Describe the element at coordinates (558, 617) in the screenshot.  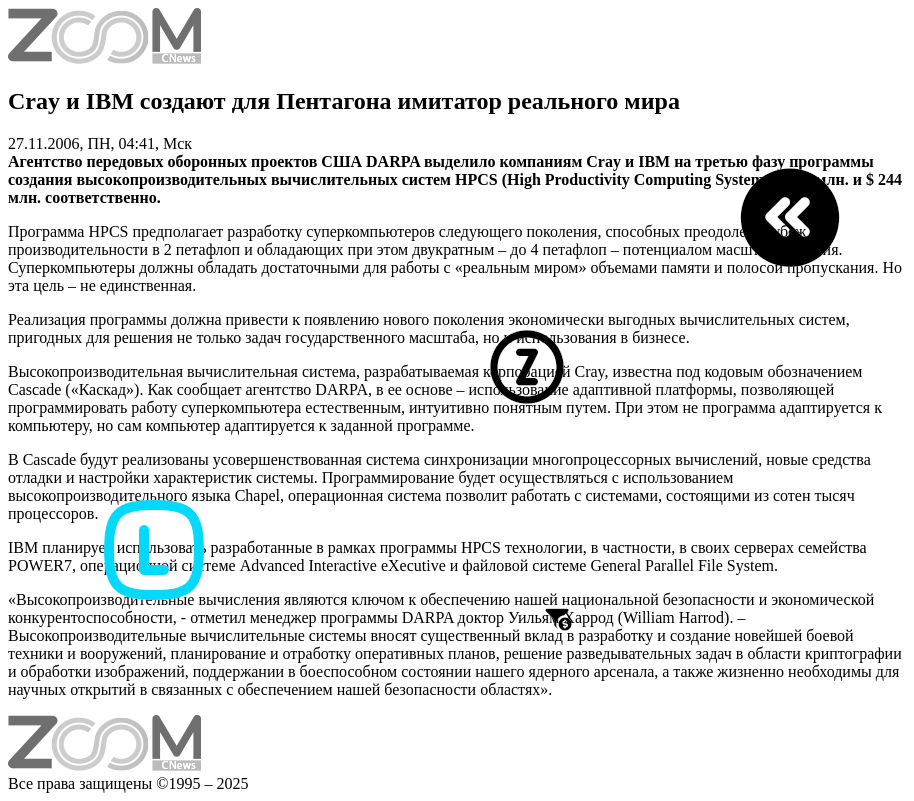
I see `filter sales or revenue data` at that location.